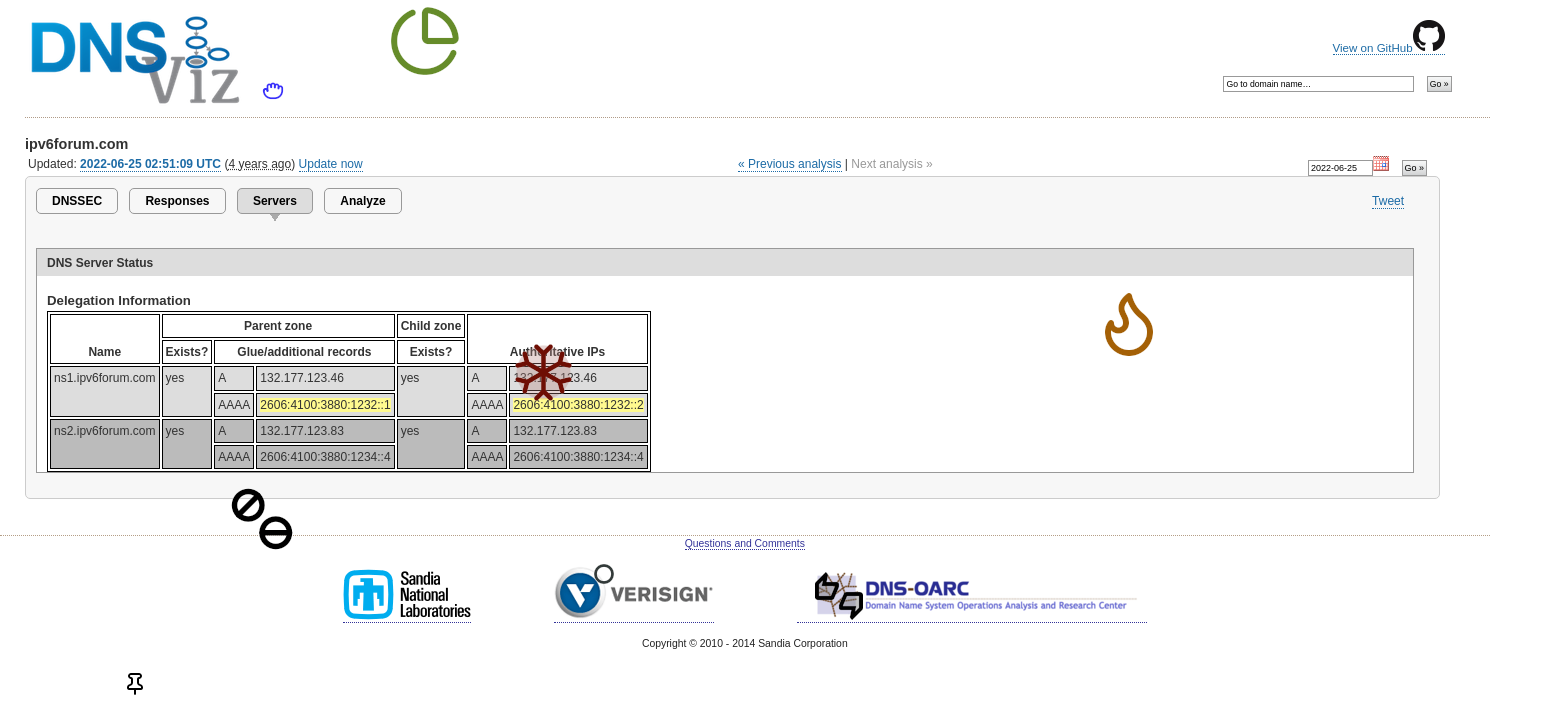  I want to click on toggle air conditioning or cooling mode, so click(543, 372).